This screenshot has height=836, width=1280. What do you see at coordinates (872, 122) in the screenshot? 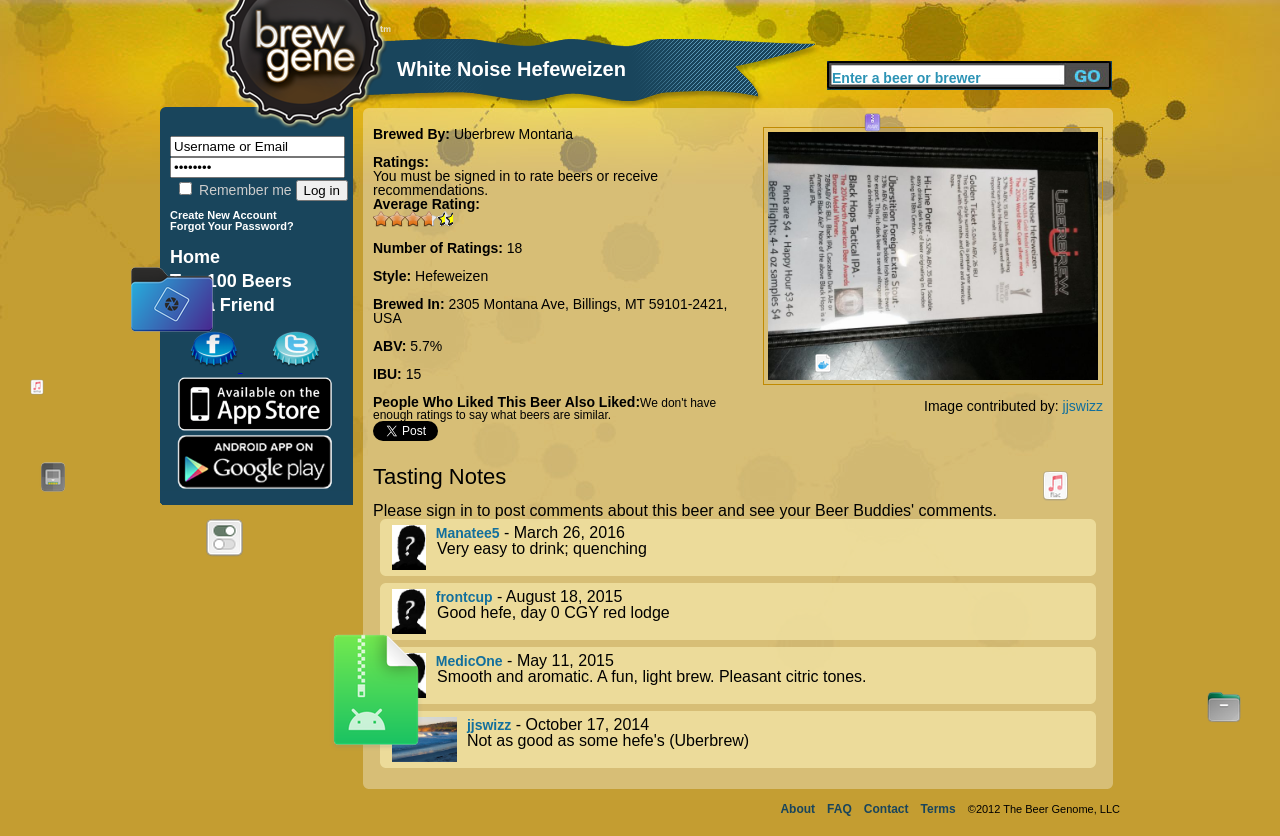
I see `a compressed RAR archive file` at bounding box center [872, 122].